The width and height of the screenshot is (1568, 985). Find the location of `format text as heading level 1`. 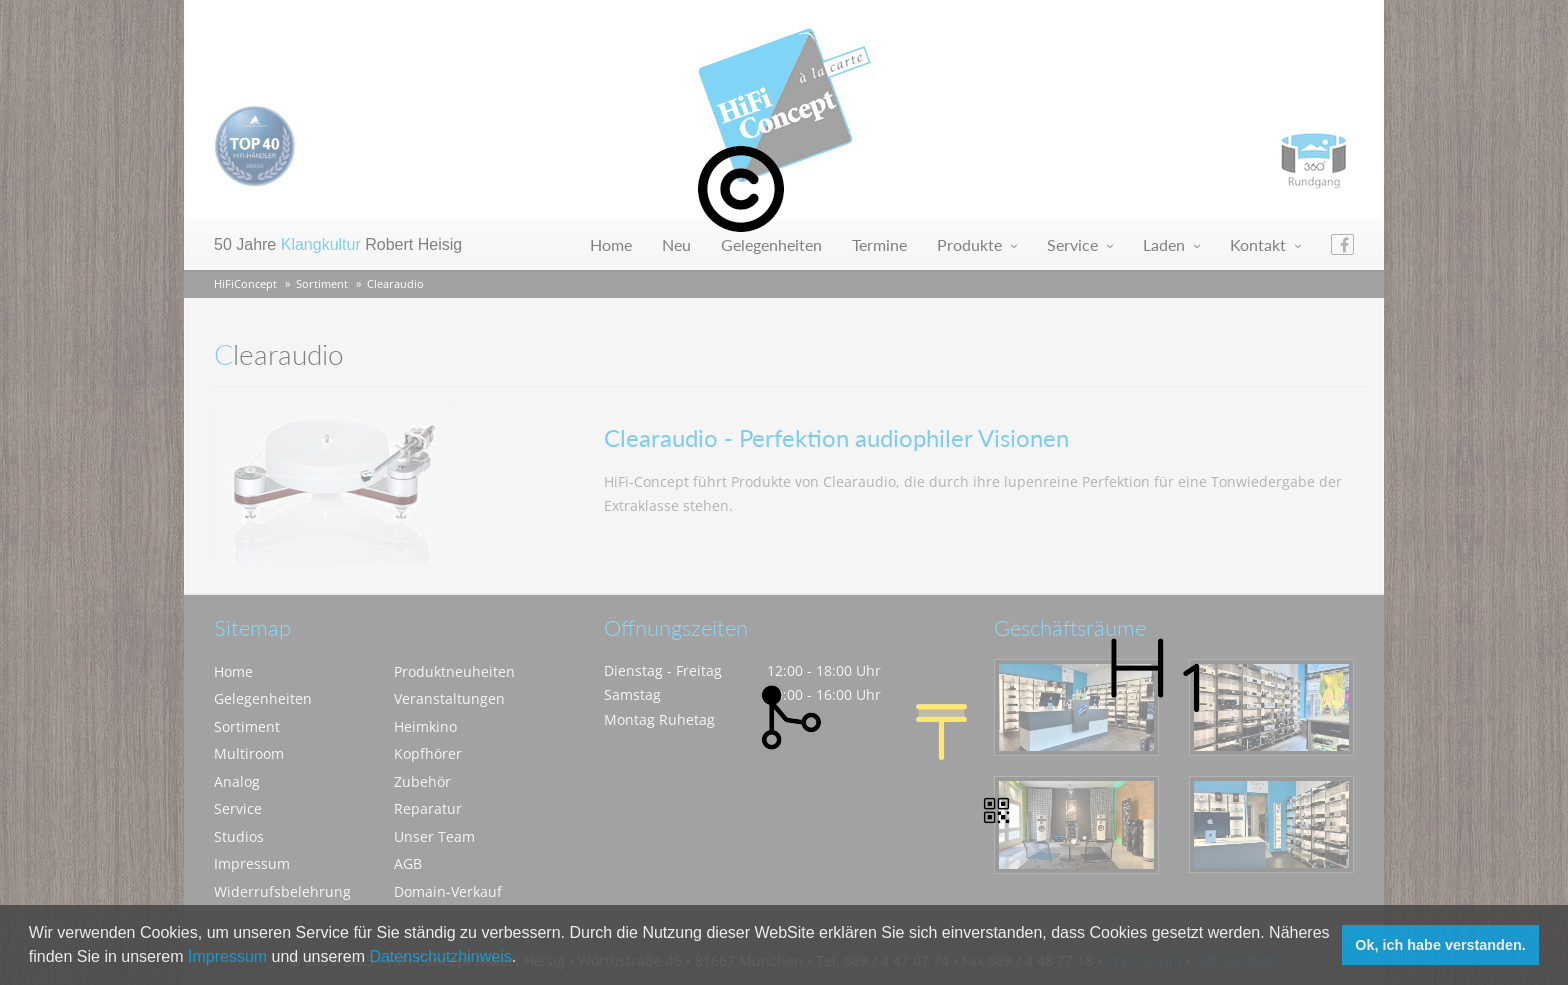

format text as heading level 1 is located at coordinates (1153, 673).